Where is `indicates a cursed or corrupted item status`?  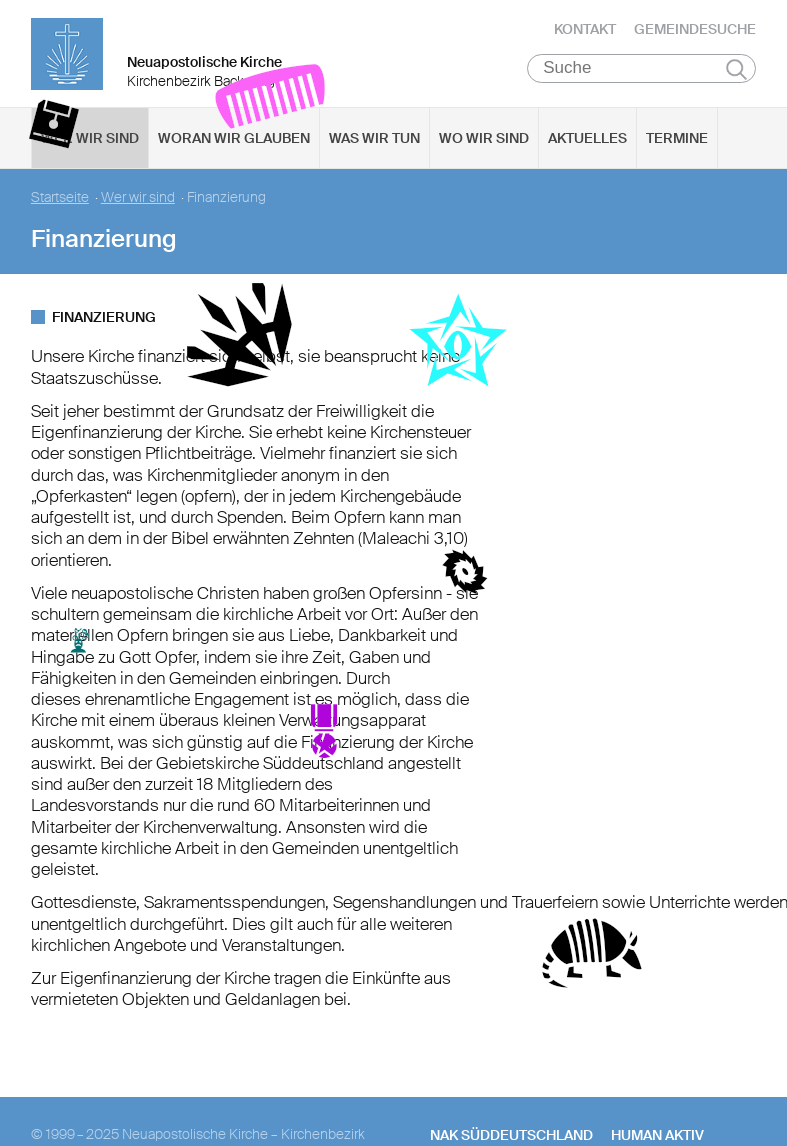 indicates a cursed or corrupted item status is located at coordinates (457, 342).